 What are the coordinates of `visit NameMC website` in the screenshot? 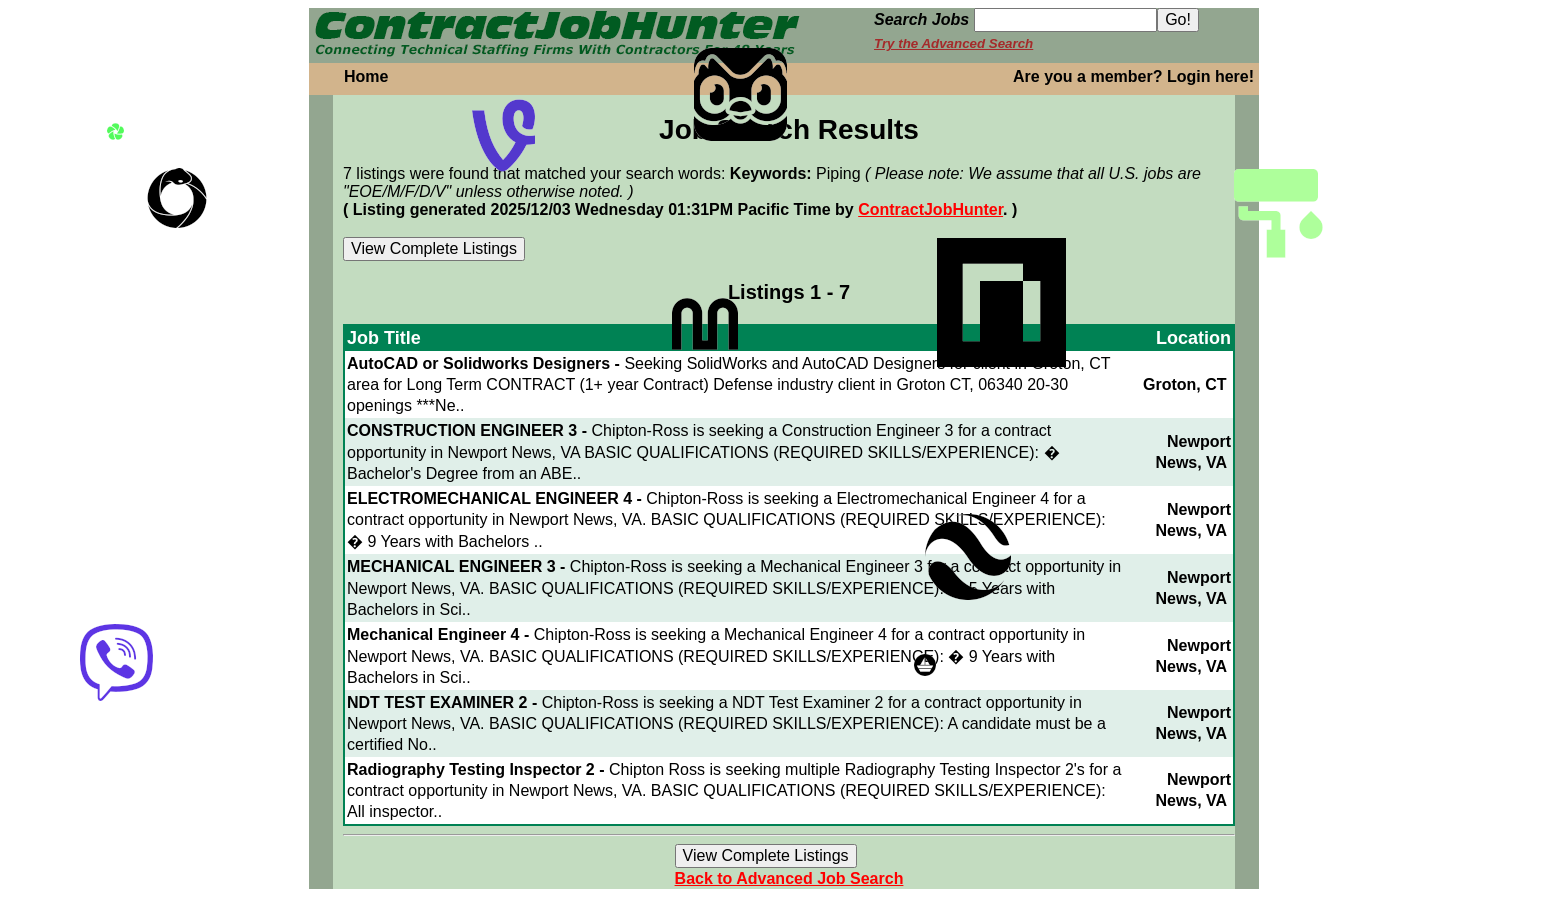 It's located at (1001, 302).